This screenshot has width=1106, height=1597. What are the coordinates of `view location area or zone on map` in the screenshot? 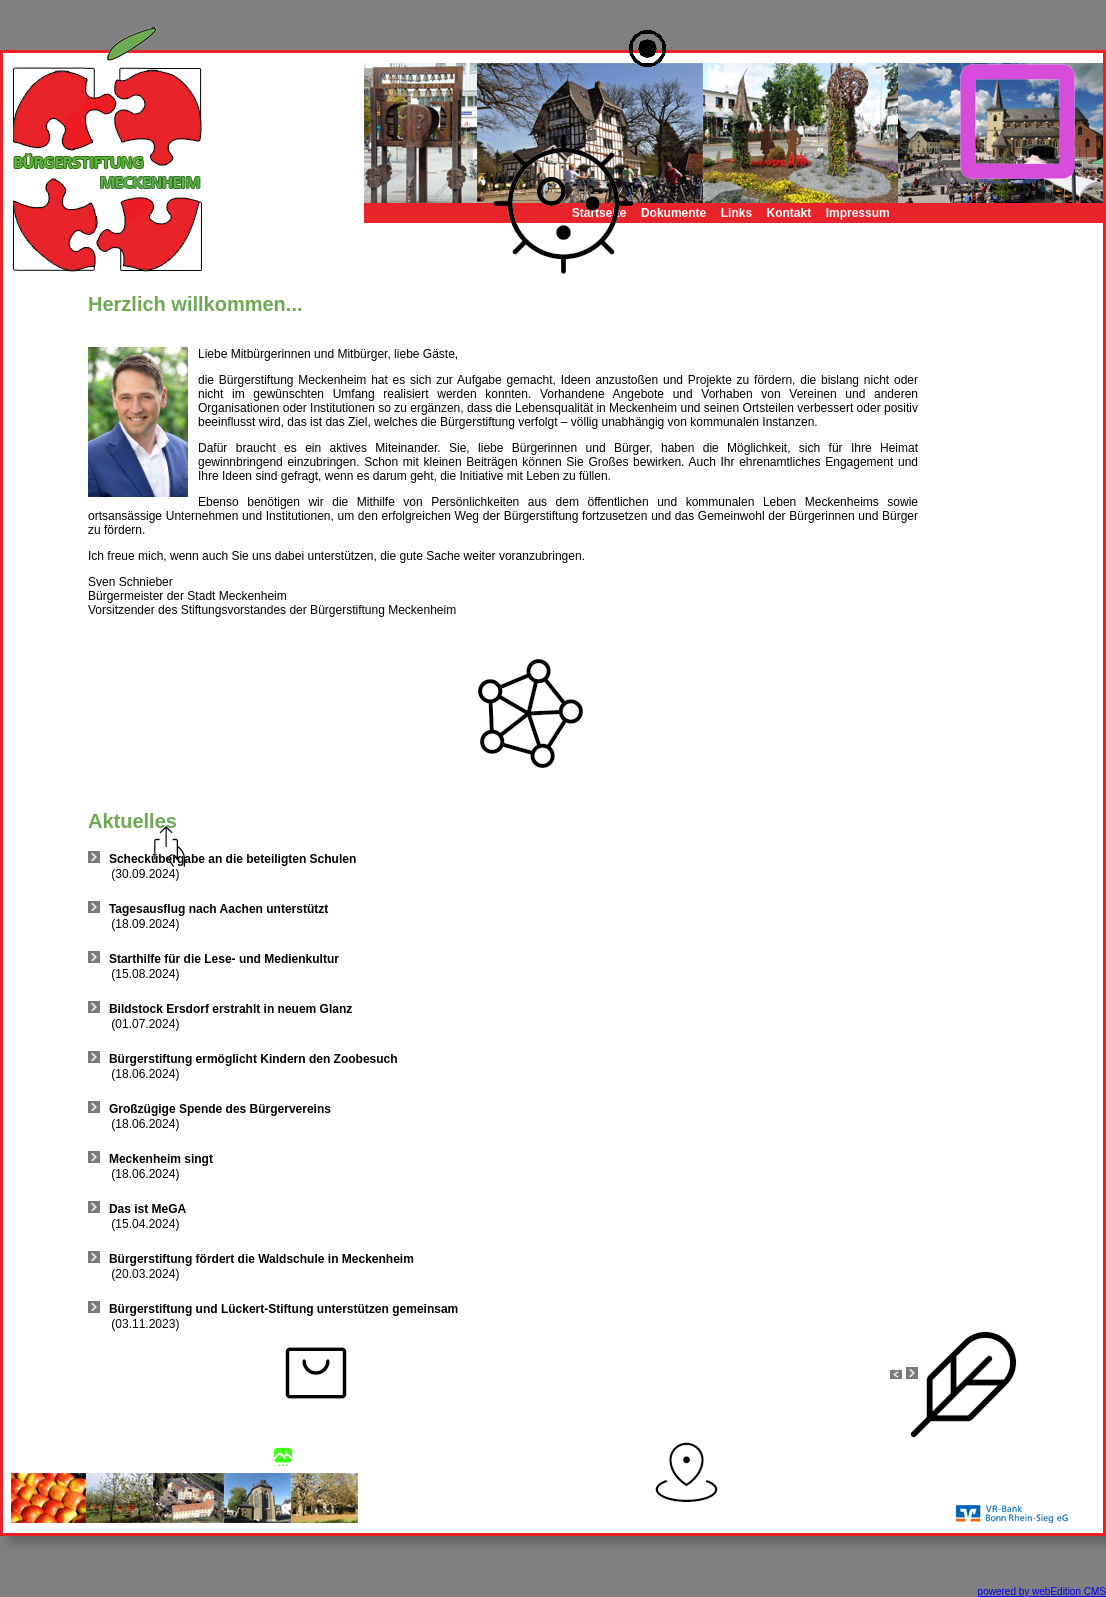 It's located at (686, 1473).